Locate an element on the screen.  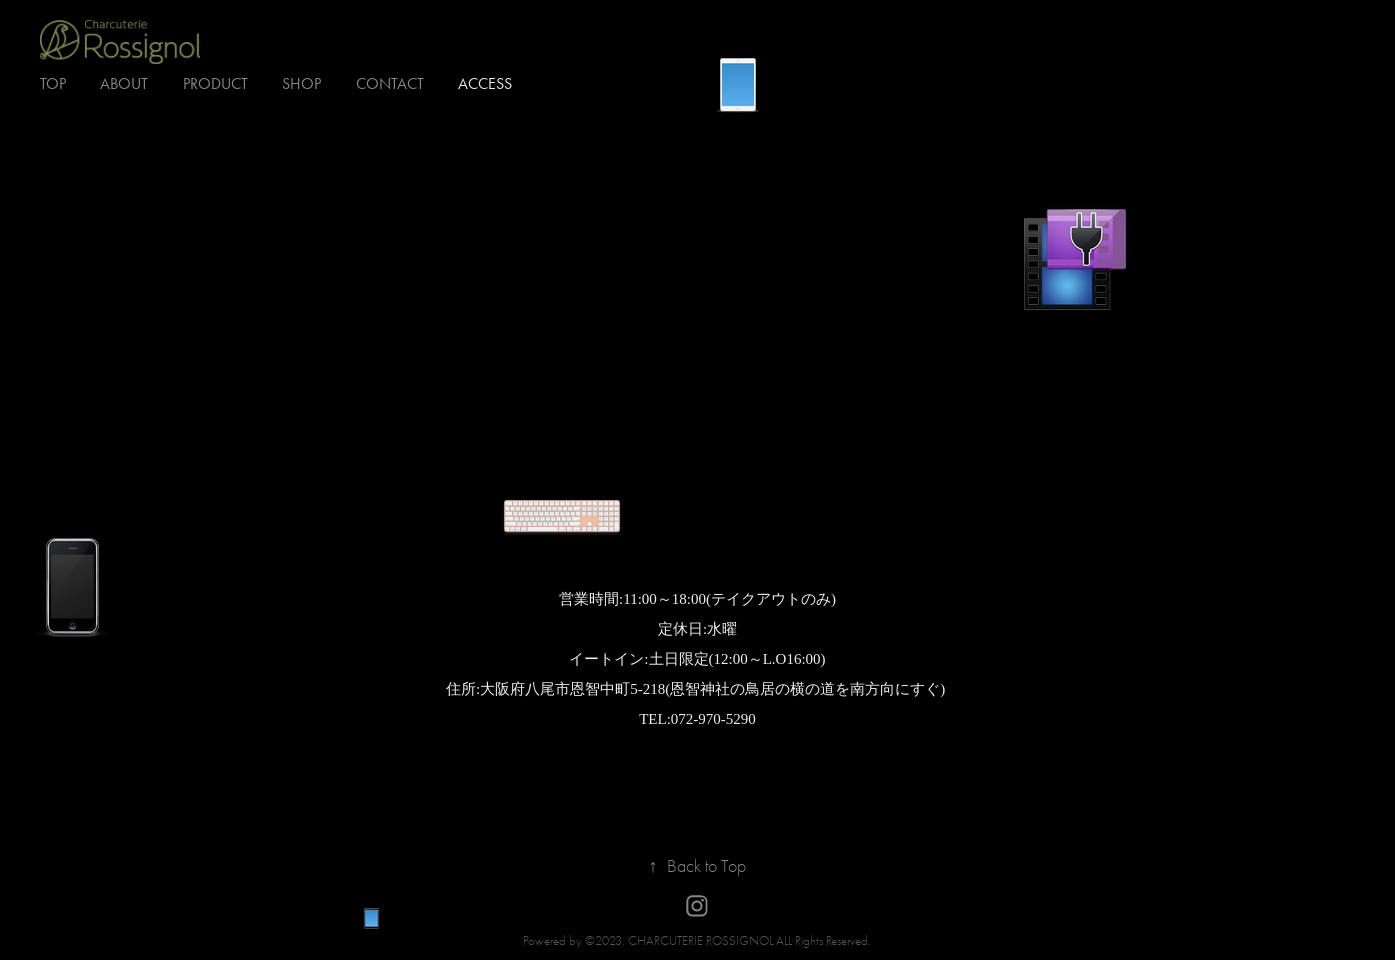
set up or configure an iPhone device is located at coordinates (72, 585).